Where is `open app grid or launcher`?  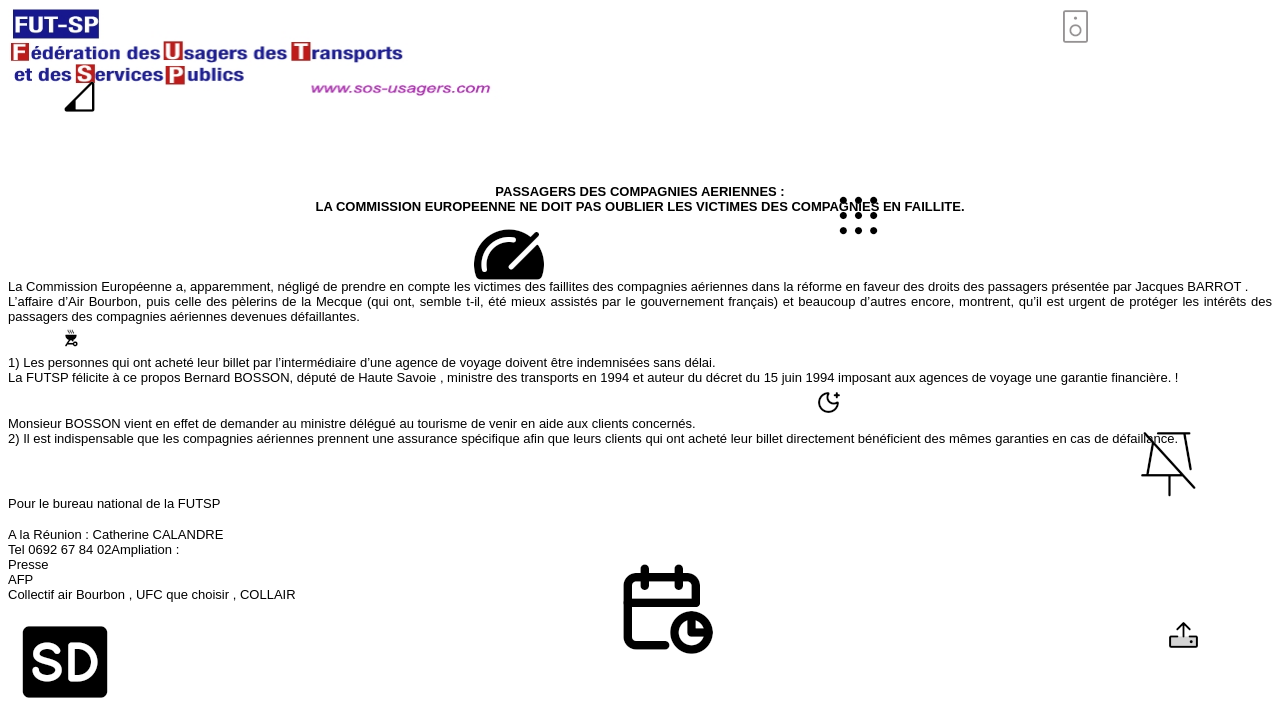
open app grid or launcher is located at coordinates (858, 215).